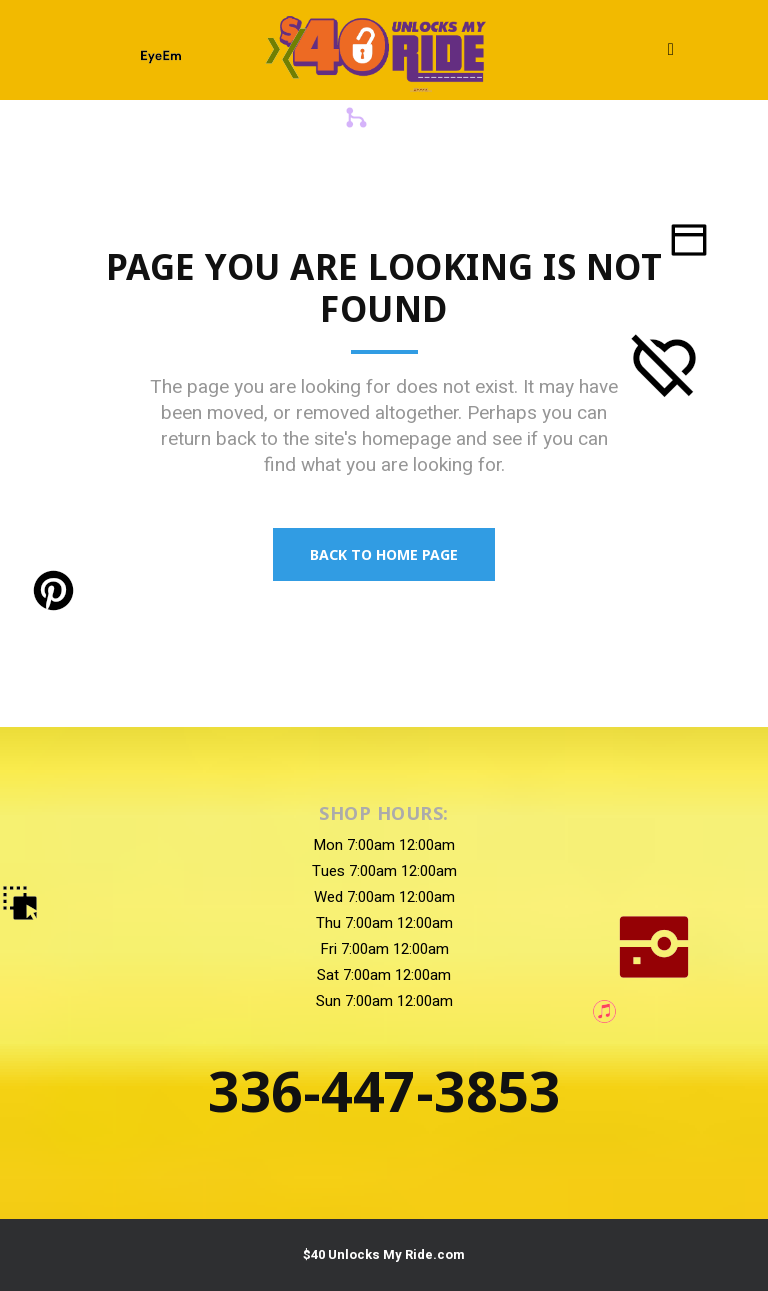  I want to click on dislike or remove from favorites, so click(664, 367).